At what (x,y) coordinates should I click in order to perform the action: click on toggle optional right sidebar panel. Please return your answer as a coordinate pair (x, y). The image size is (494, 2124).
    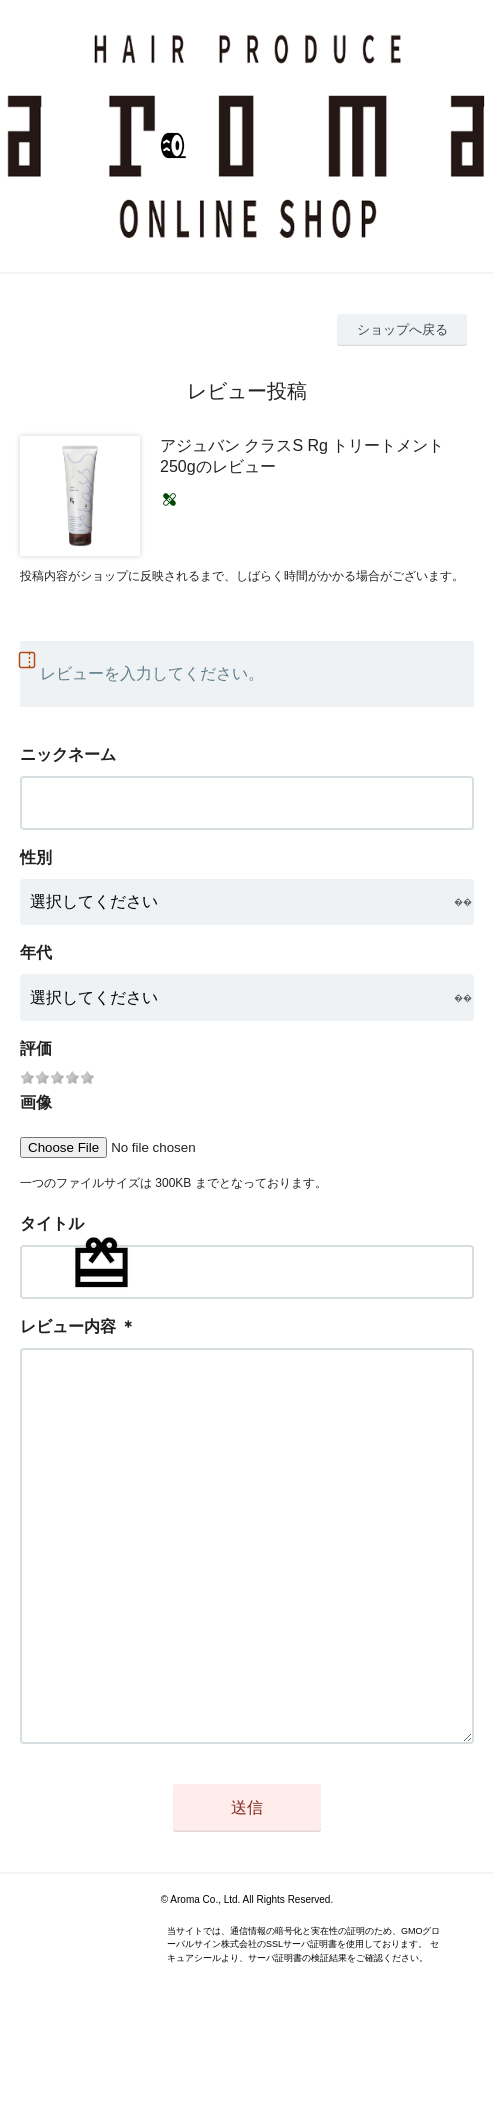
    Looking at the image, I should click on (27, 660).